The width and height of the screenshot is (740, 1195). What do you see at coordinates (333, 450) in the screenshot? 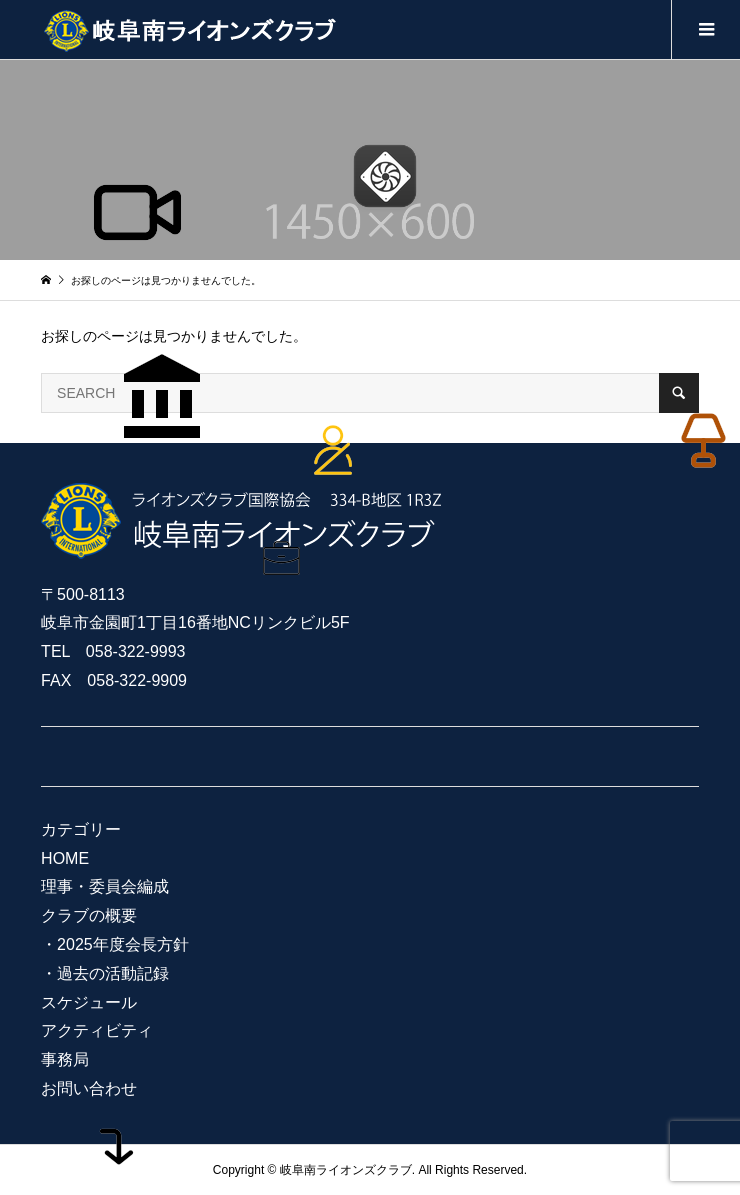
I see `fasten seatbelt reminder indicator` at bounding box center [333, 450].